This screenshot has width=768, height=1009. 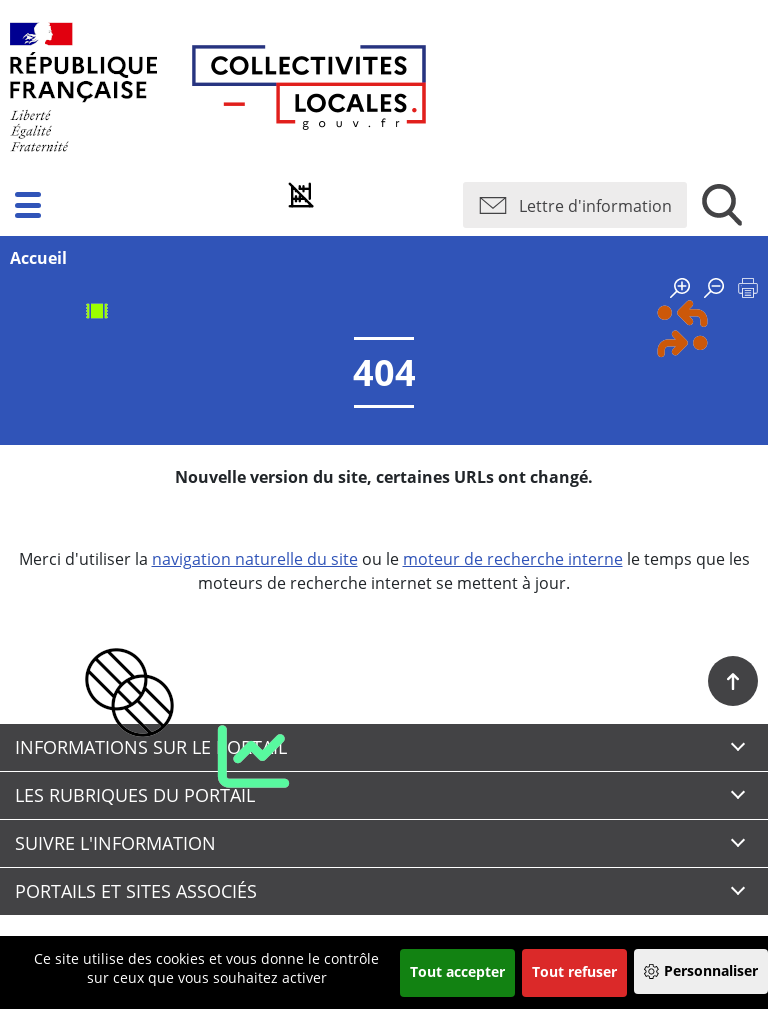 I want to click on merge or combine selected layers, so click(x=129, y=692).